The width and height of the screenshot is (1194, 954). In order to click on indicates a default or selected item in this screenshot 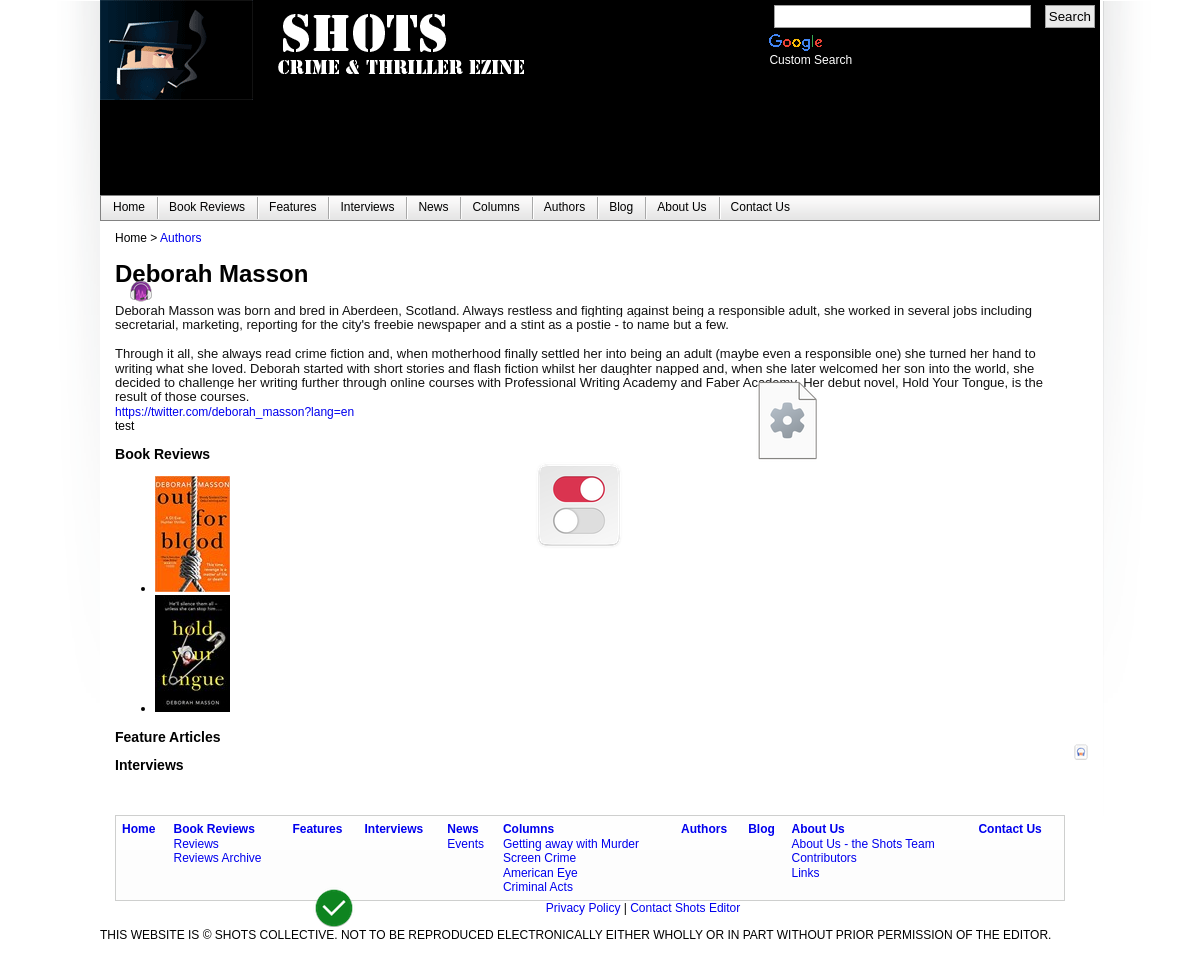, I will do `click(334, 908)`.